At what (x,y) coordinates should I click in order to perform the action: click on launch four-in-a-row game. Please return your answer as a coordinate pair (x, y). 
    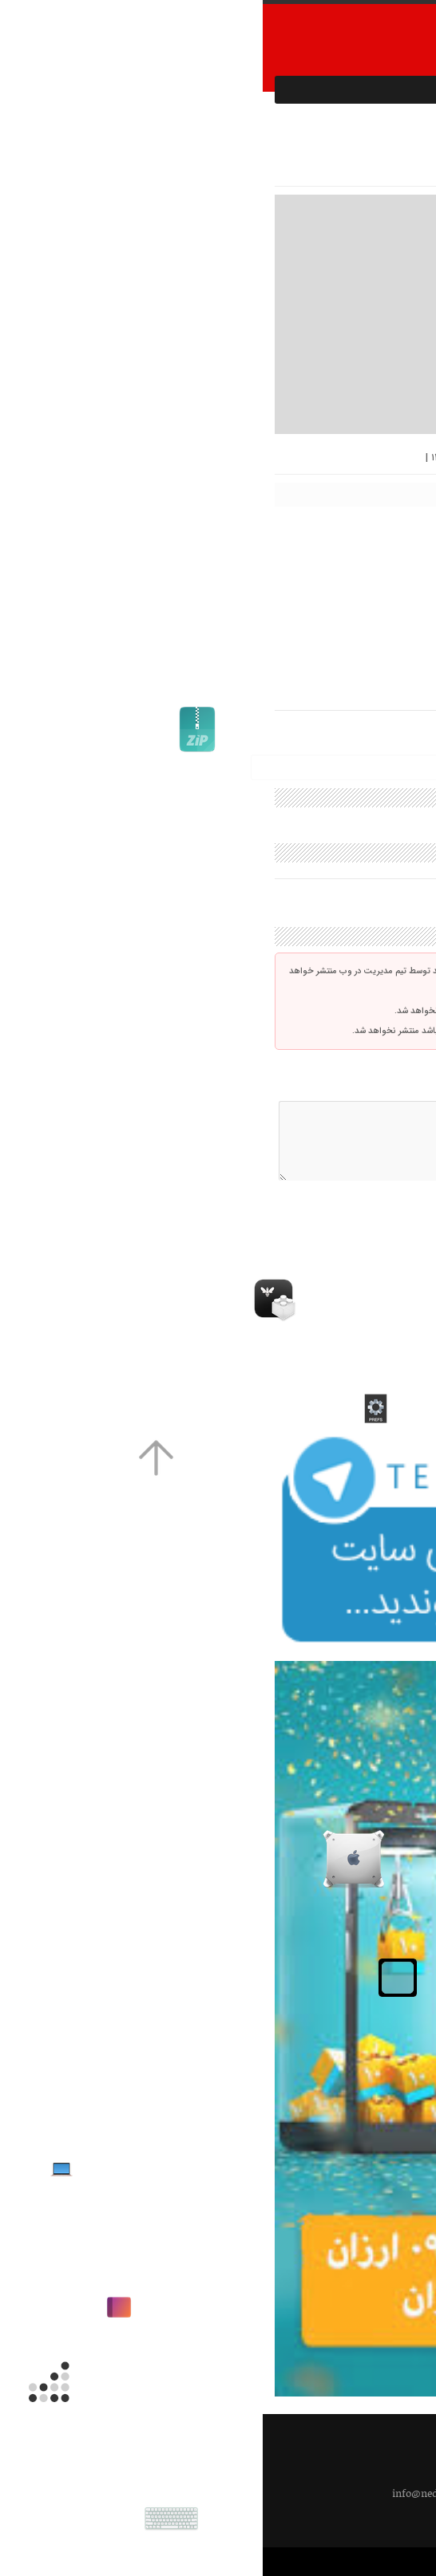
    Looking at the image, I should click on (50, 2381).